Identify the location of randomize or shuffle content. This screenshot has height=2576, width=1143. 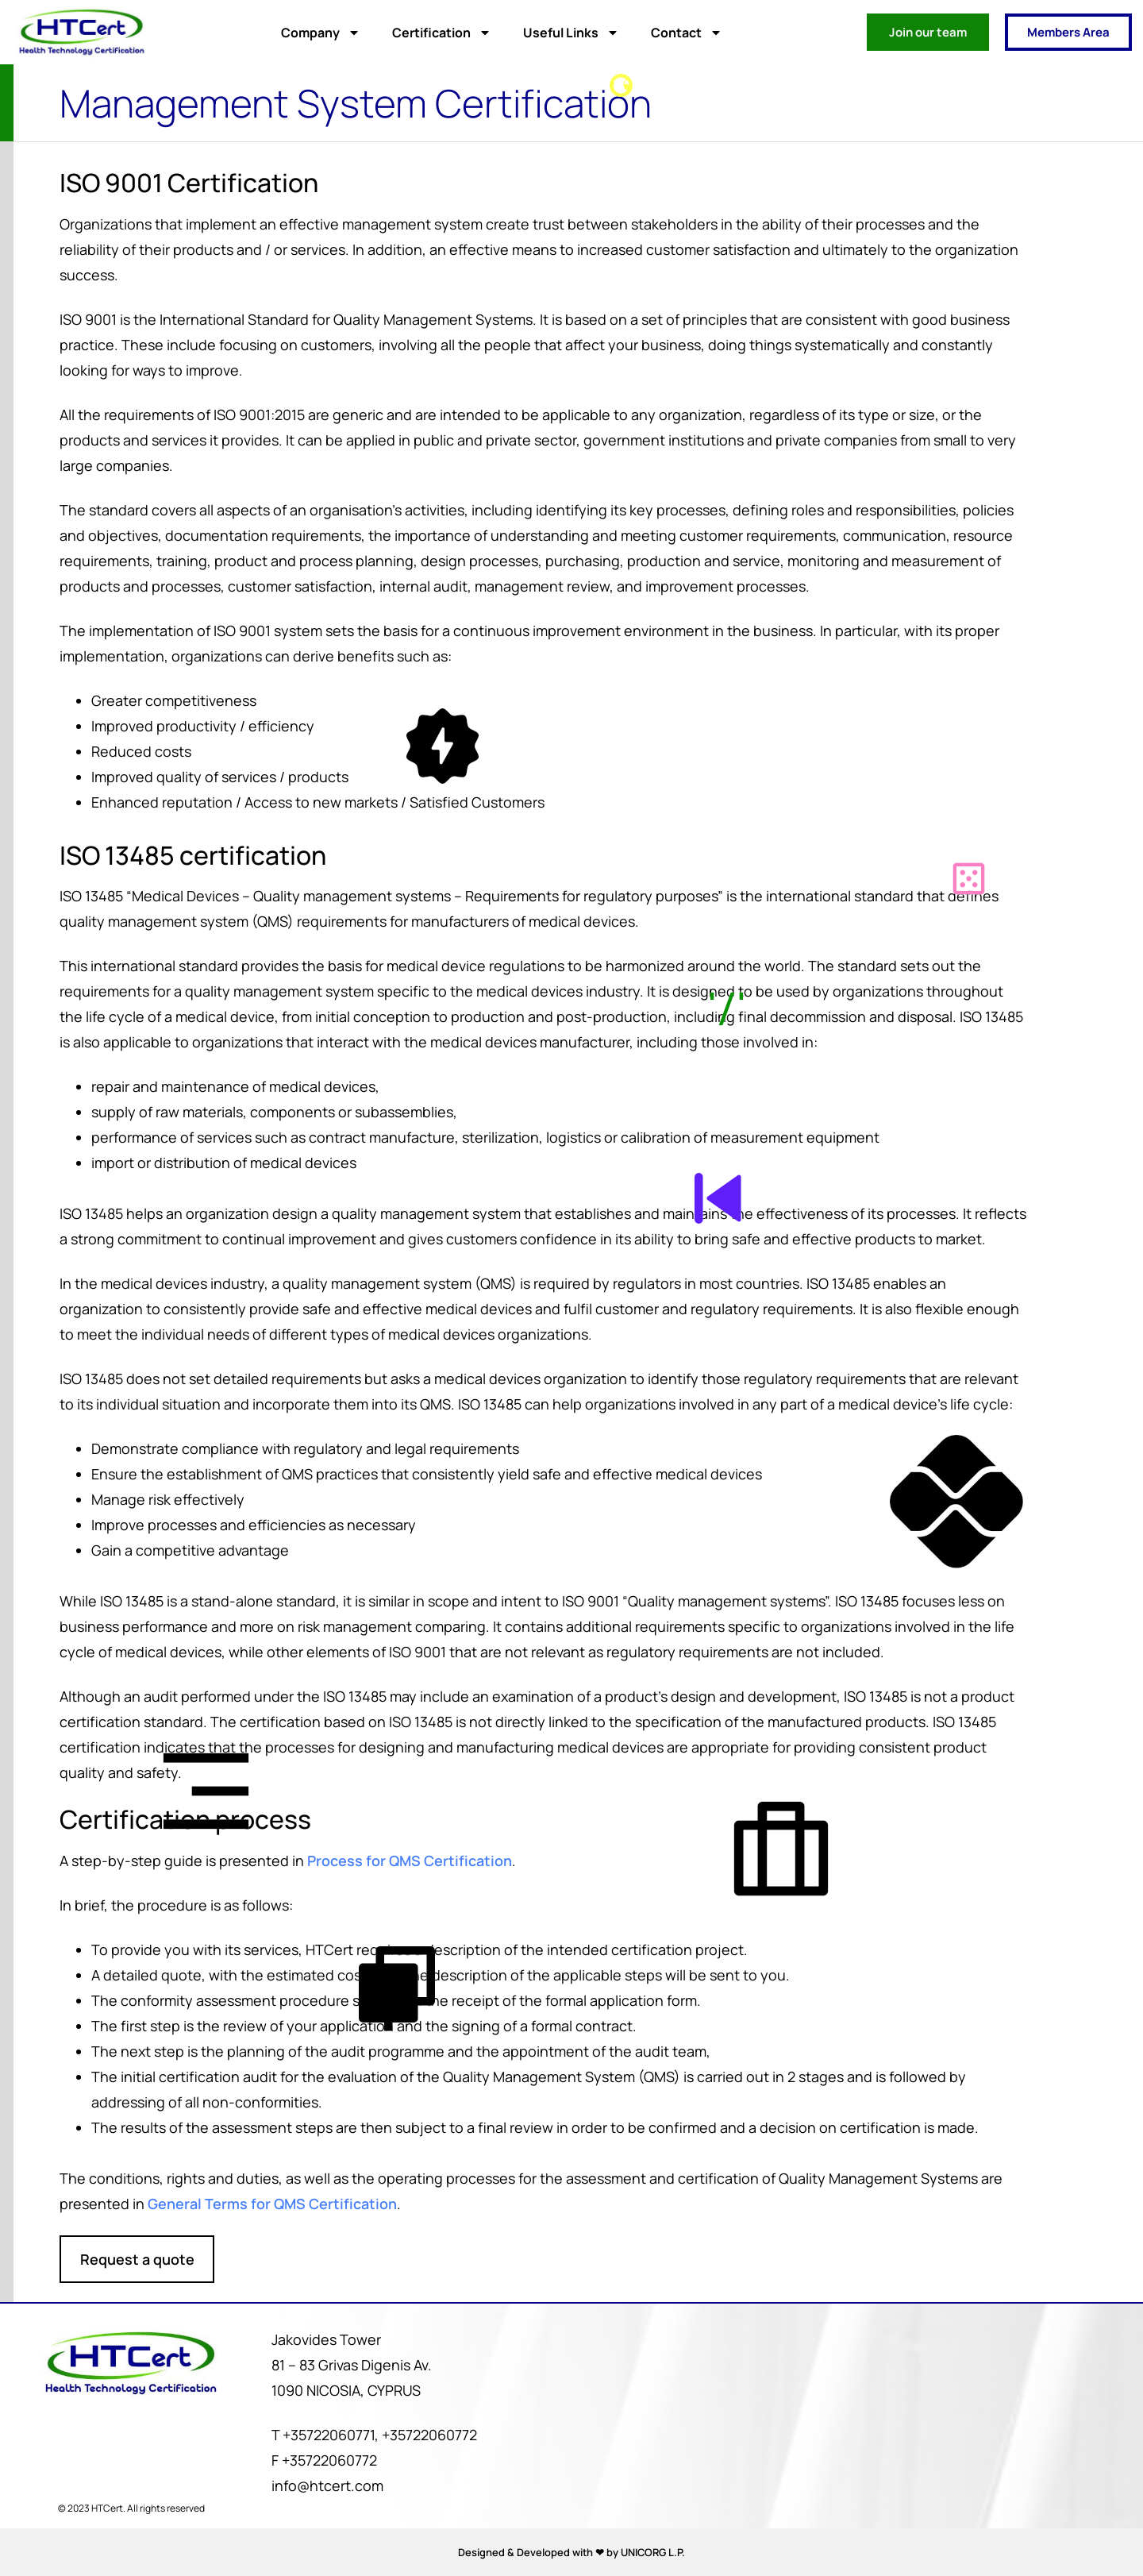
(968, 878).